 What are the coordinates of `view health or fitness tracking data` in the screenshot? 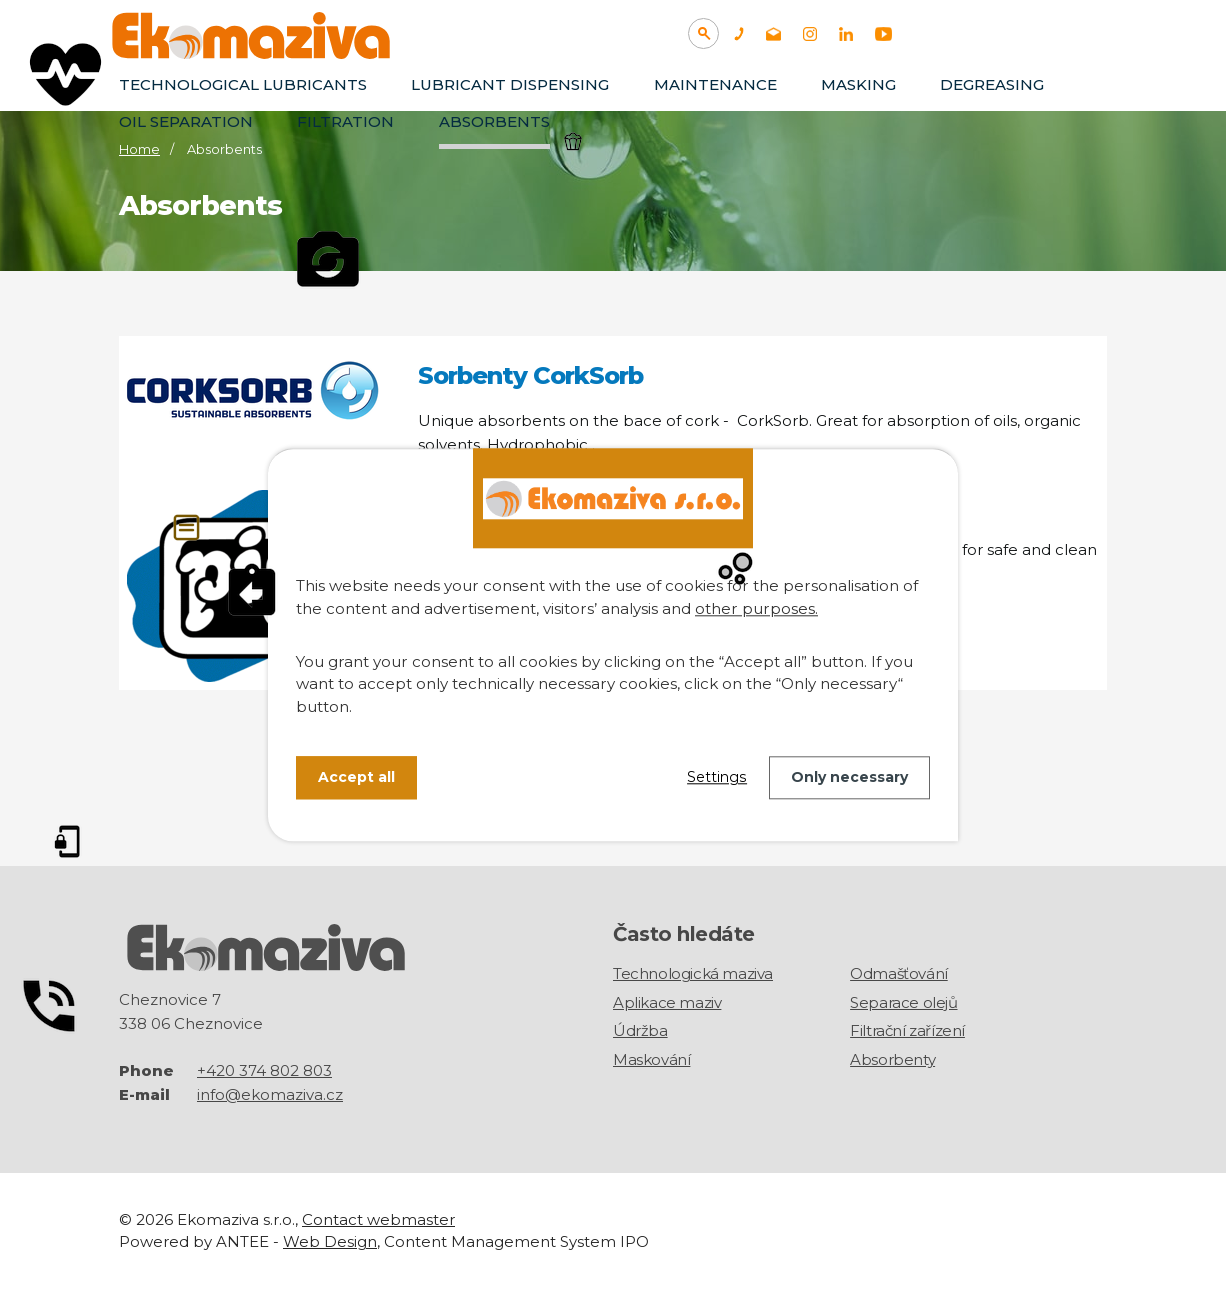 It's located at (65, 74).